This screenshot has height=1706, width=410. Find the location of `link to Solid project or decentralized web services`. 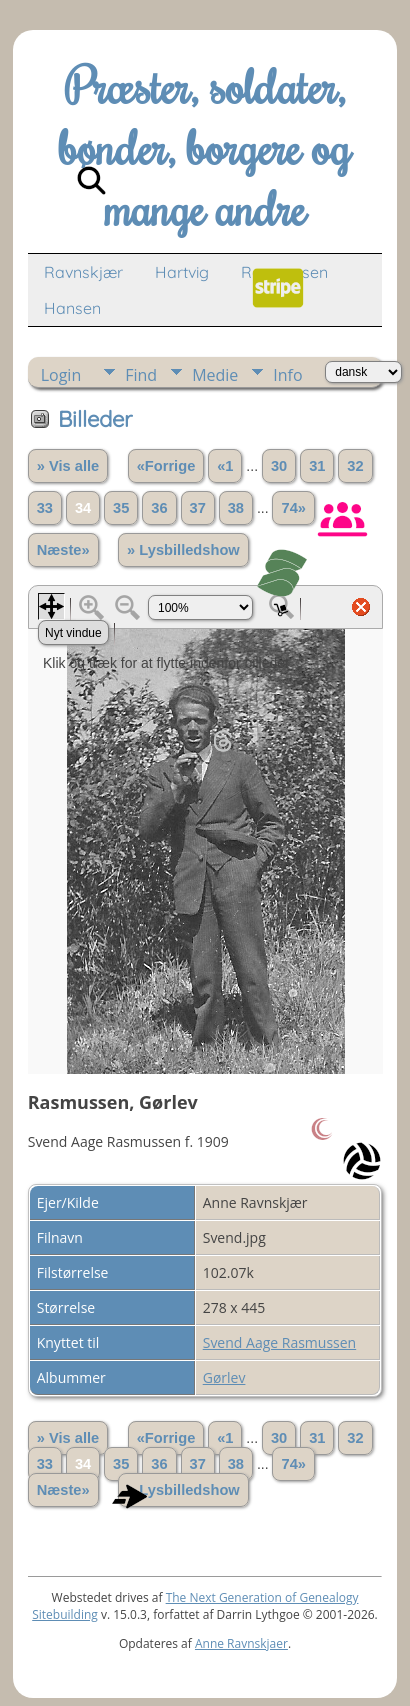

link to Solid project or decentralized web services is located at coordinates (282, 573).